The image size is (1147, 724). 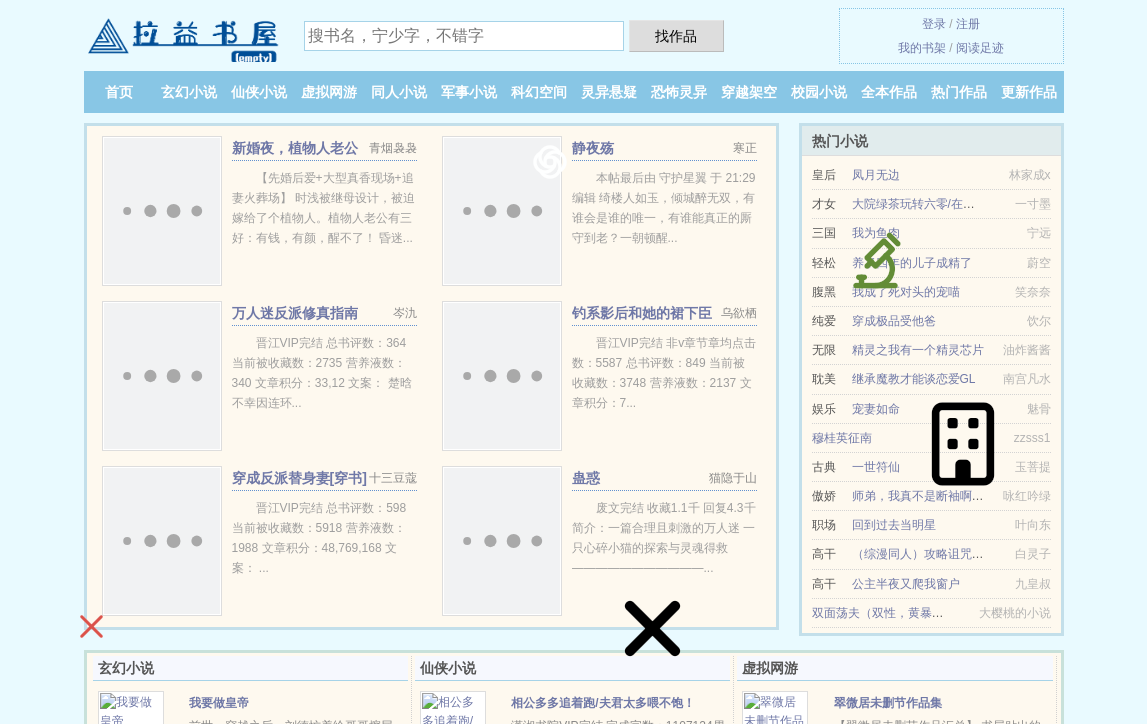 I want to click on close or dismiss a dialog, so click(x=652, y=628).